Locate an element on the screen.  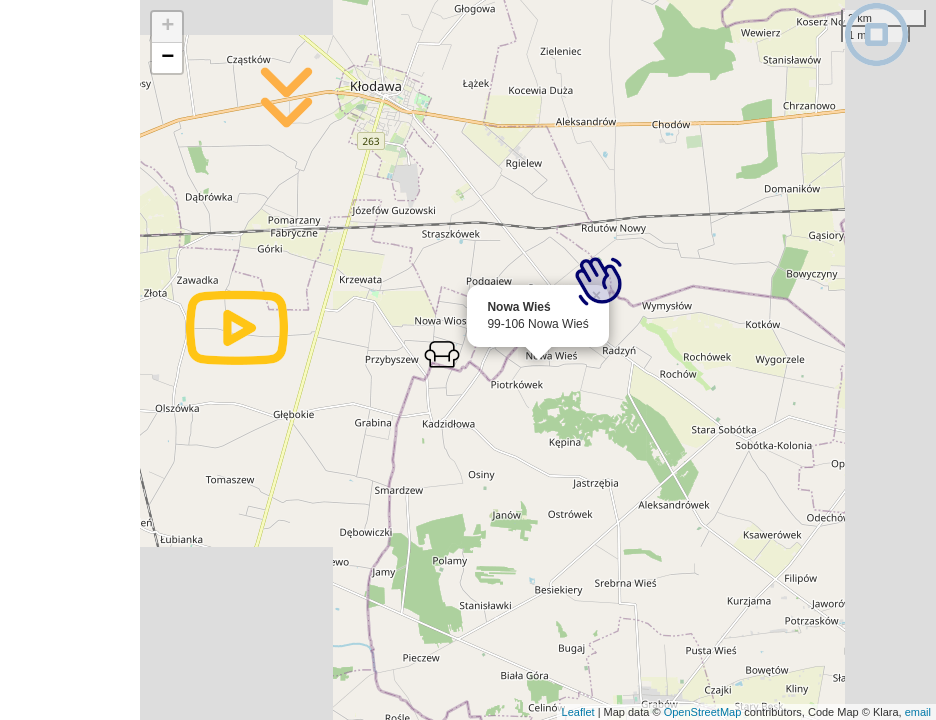
browse furniture or home decor items is located at coordinates (442, 355).